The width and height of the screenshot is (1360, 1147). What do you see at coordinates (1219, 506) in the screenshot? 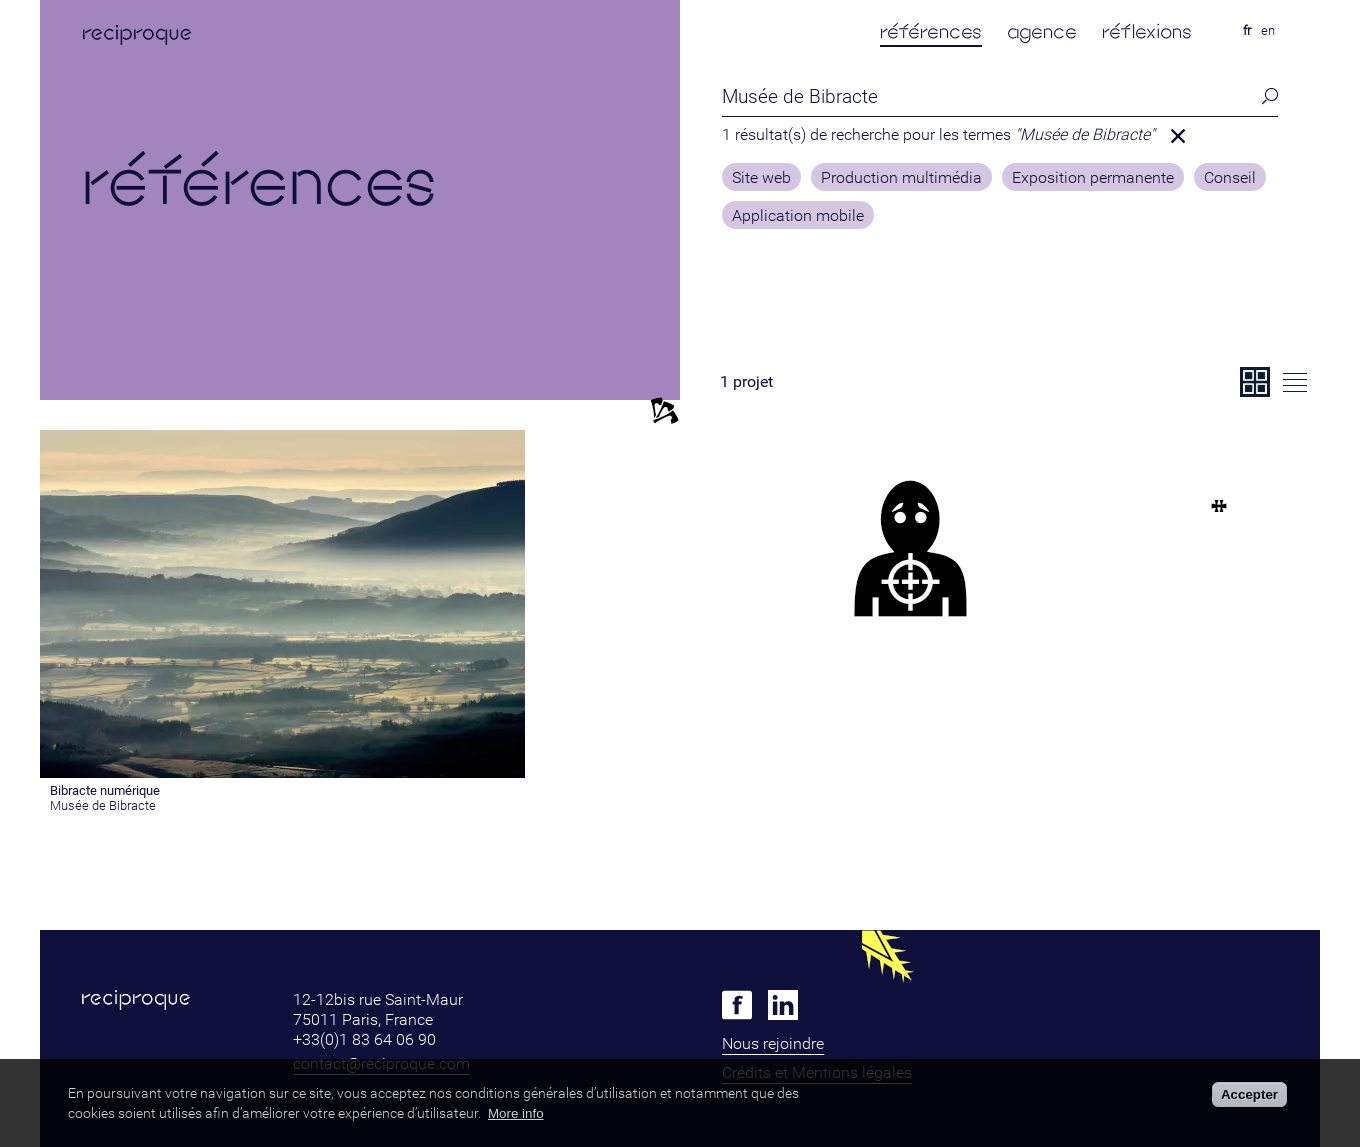
I see `indicates a cursed or unholy location` at bounding box center [1219, 506].